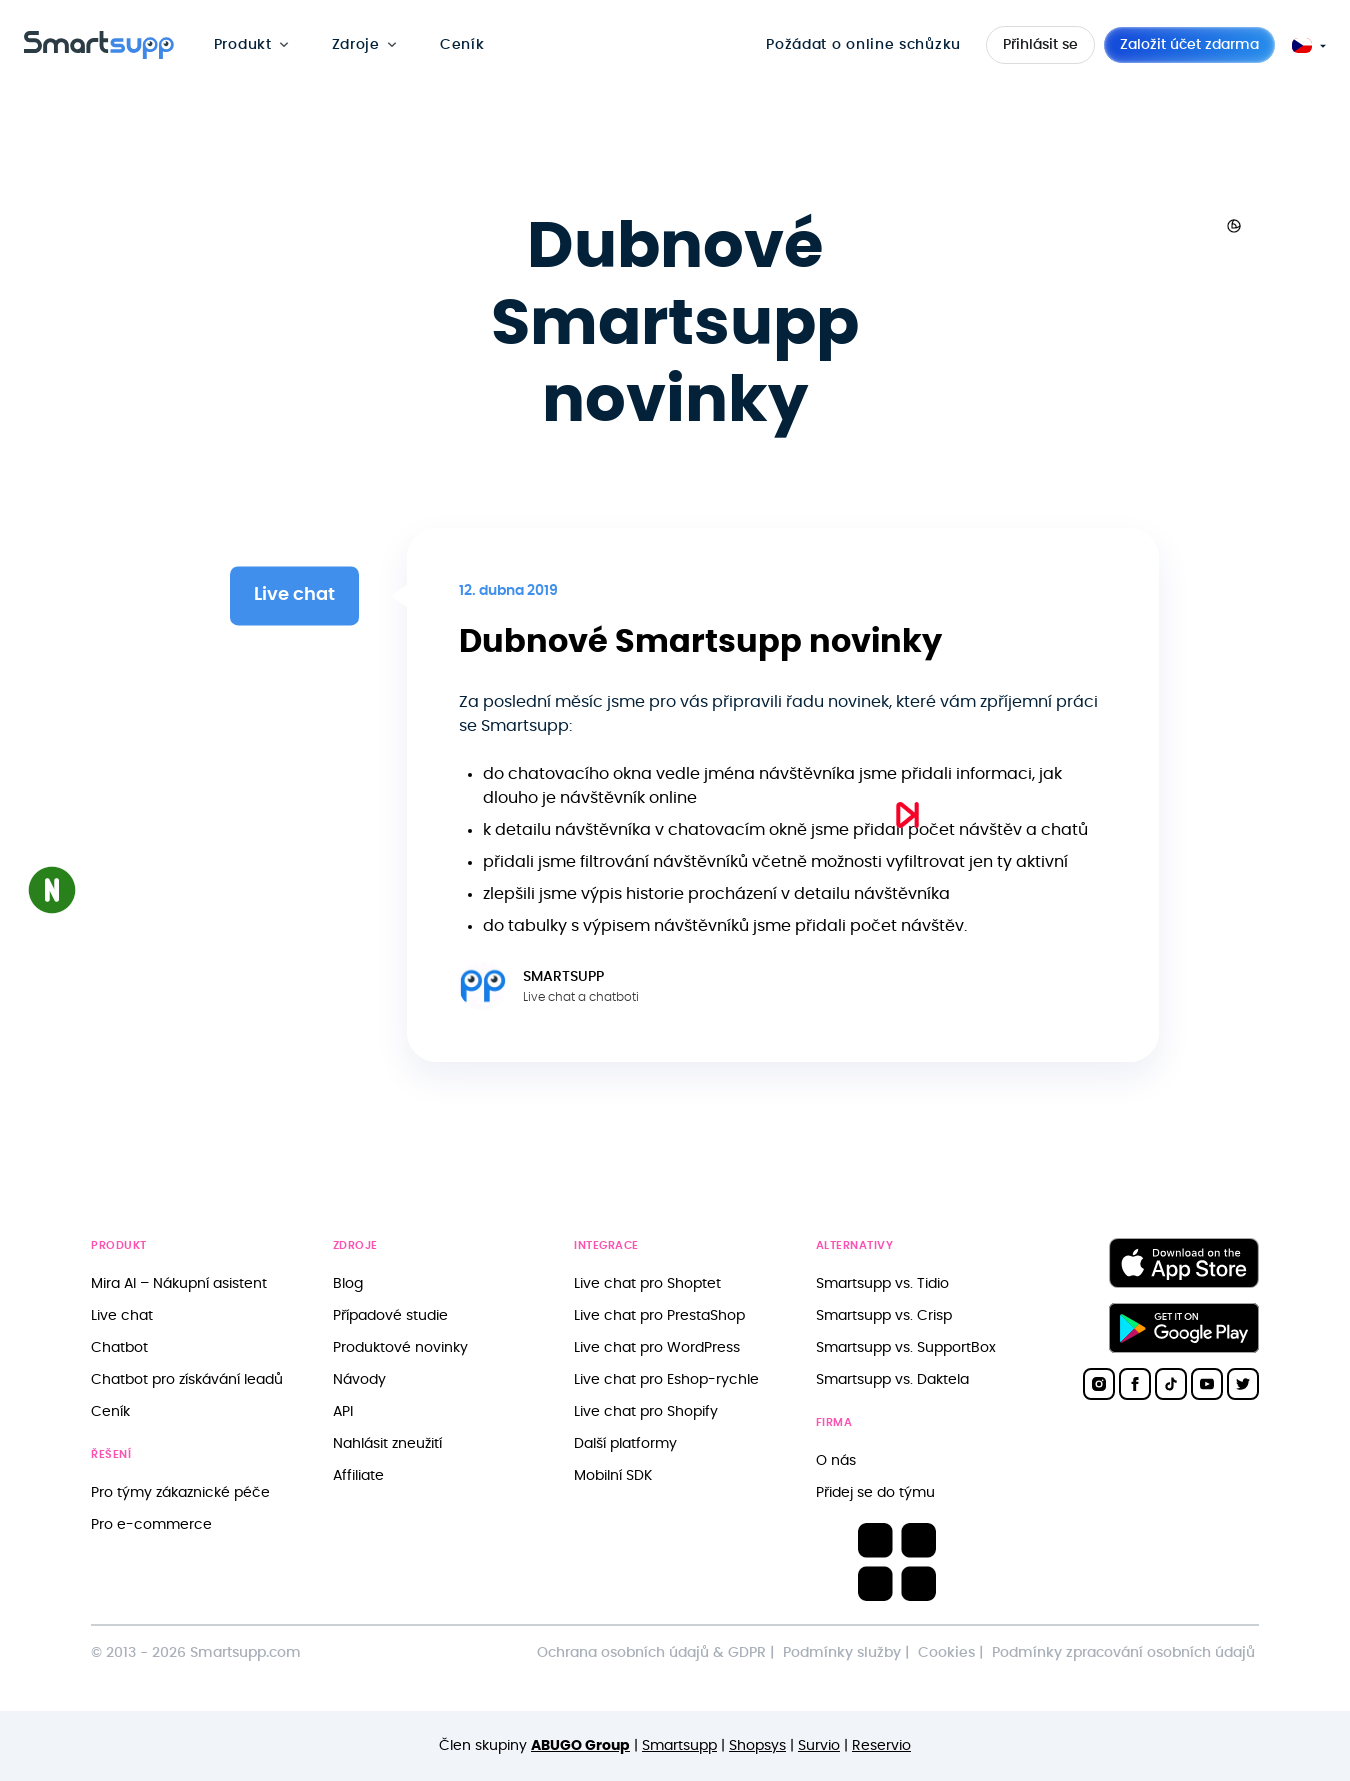 The width and height of the screenshot is (1350, 1781). Describe the element at coordinates (897, 1562) in the screenshot. I see `view items in grid layout` at that location.